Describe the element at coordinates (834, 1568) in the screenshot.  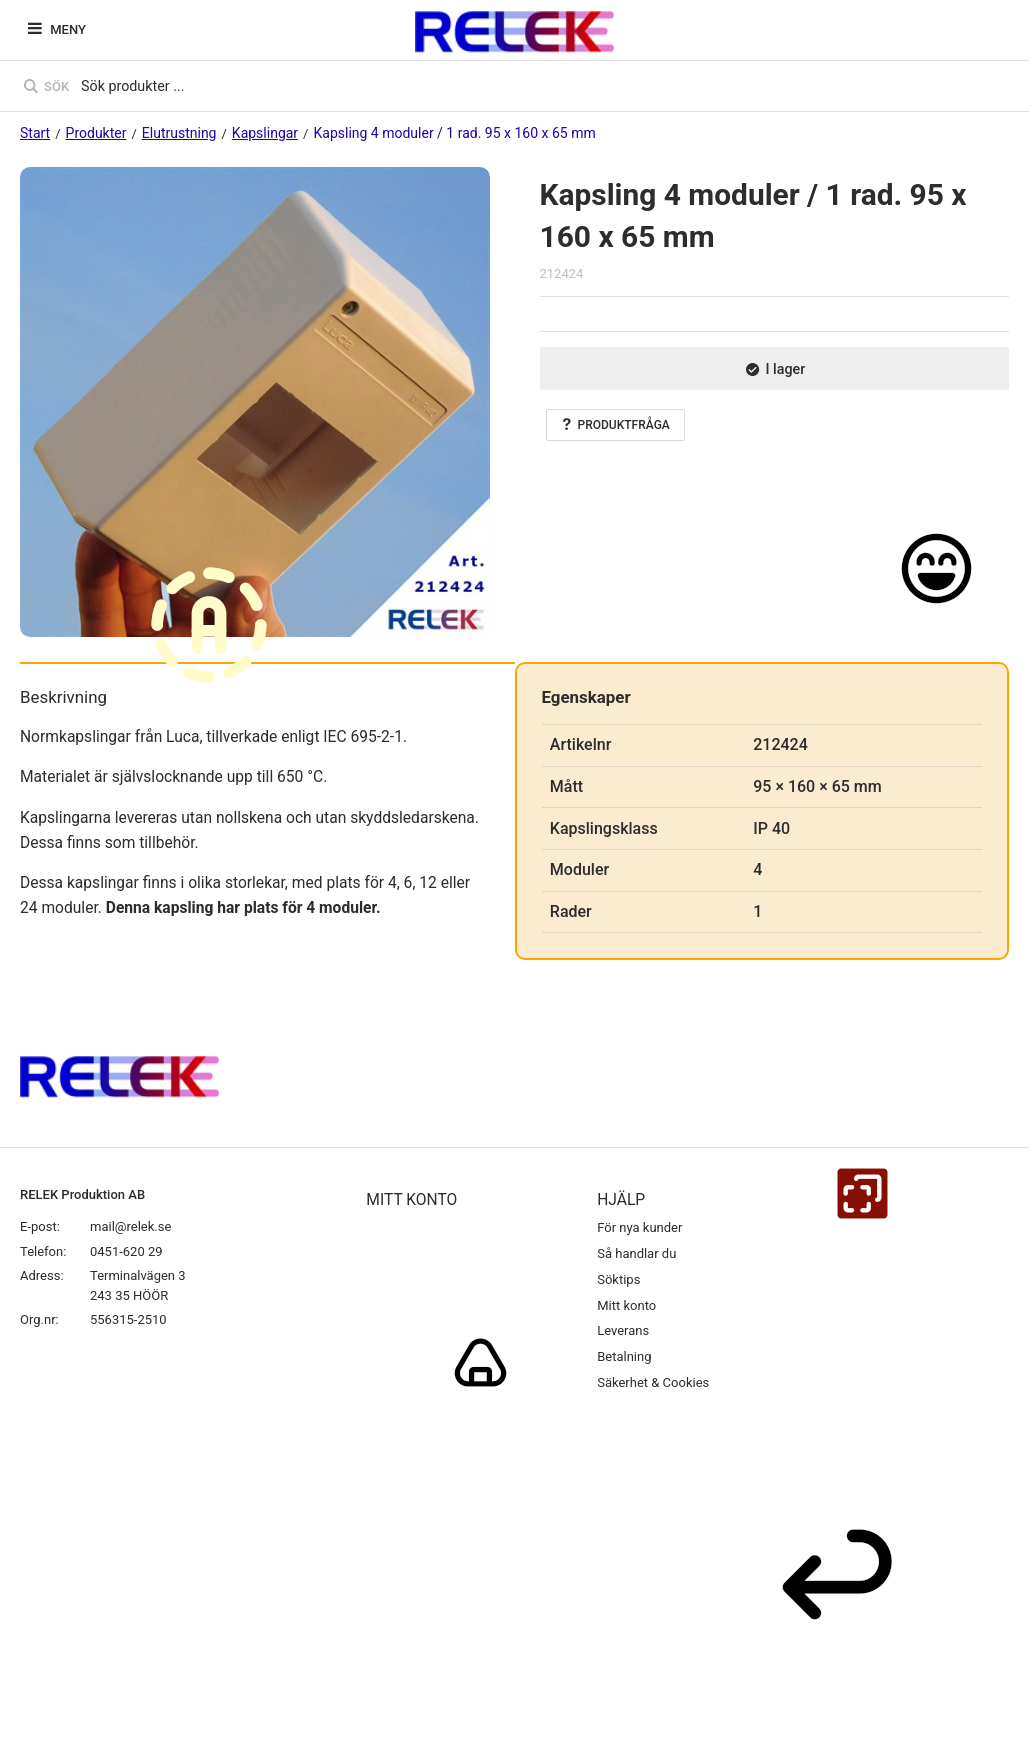
I see `go back to the previous screen` at that location.